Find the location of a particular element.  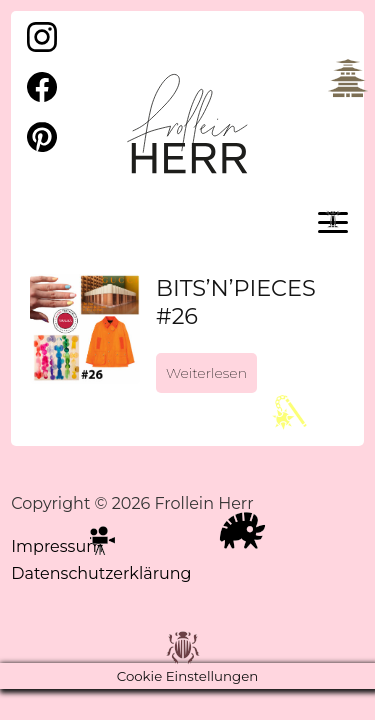

egyptian or ancient history themed game element is located at coordinates (183, 648).